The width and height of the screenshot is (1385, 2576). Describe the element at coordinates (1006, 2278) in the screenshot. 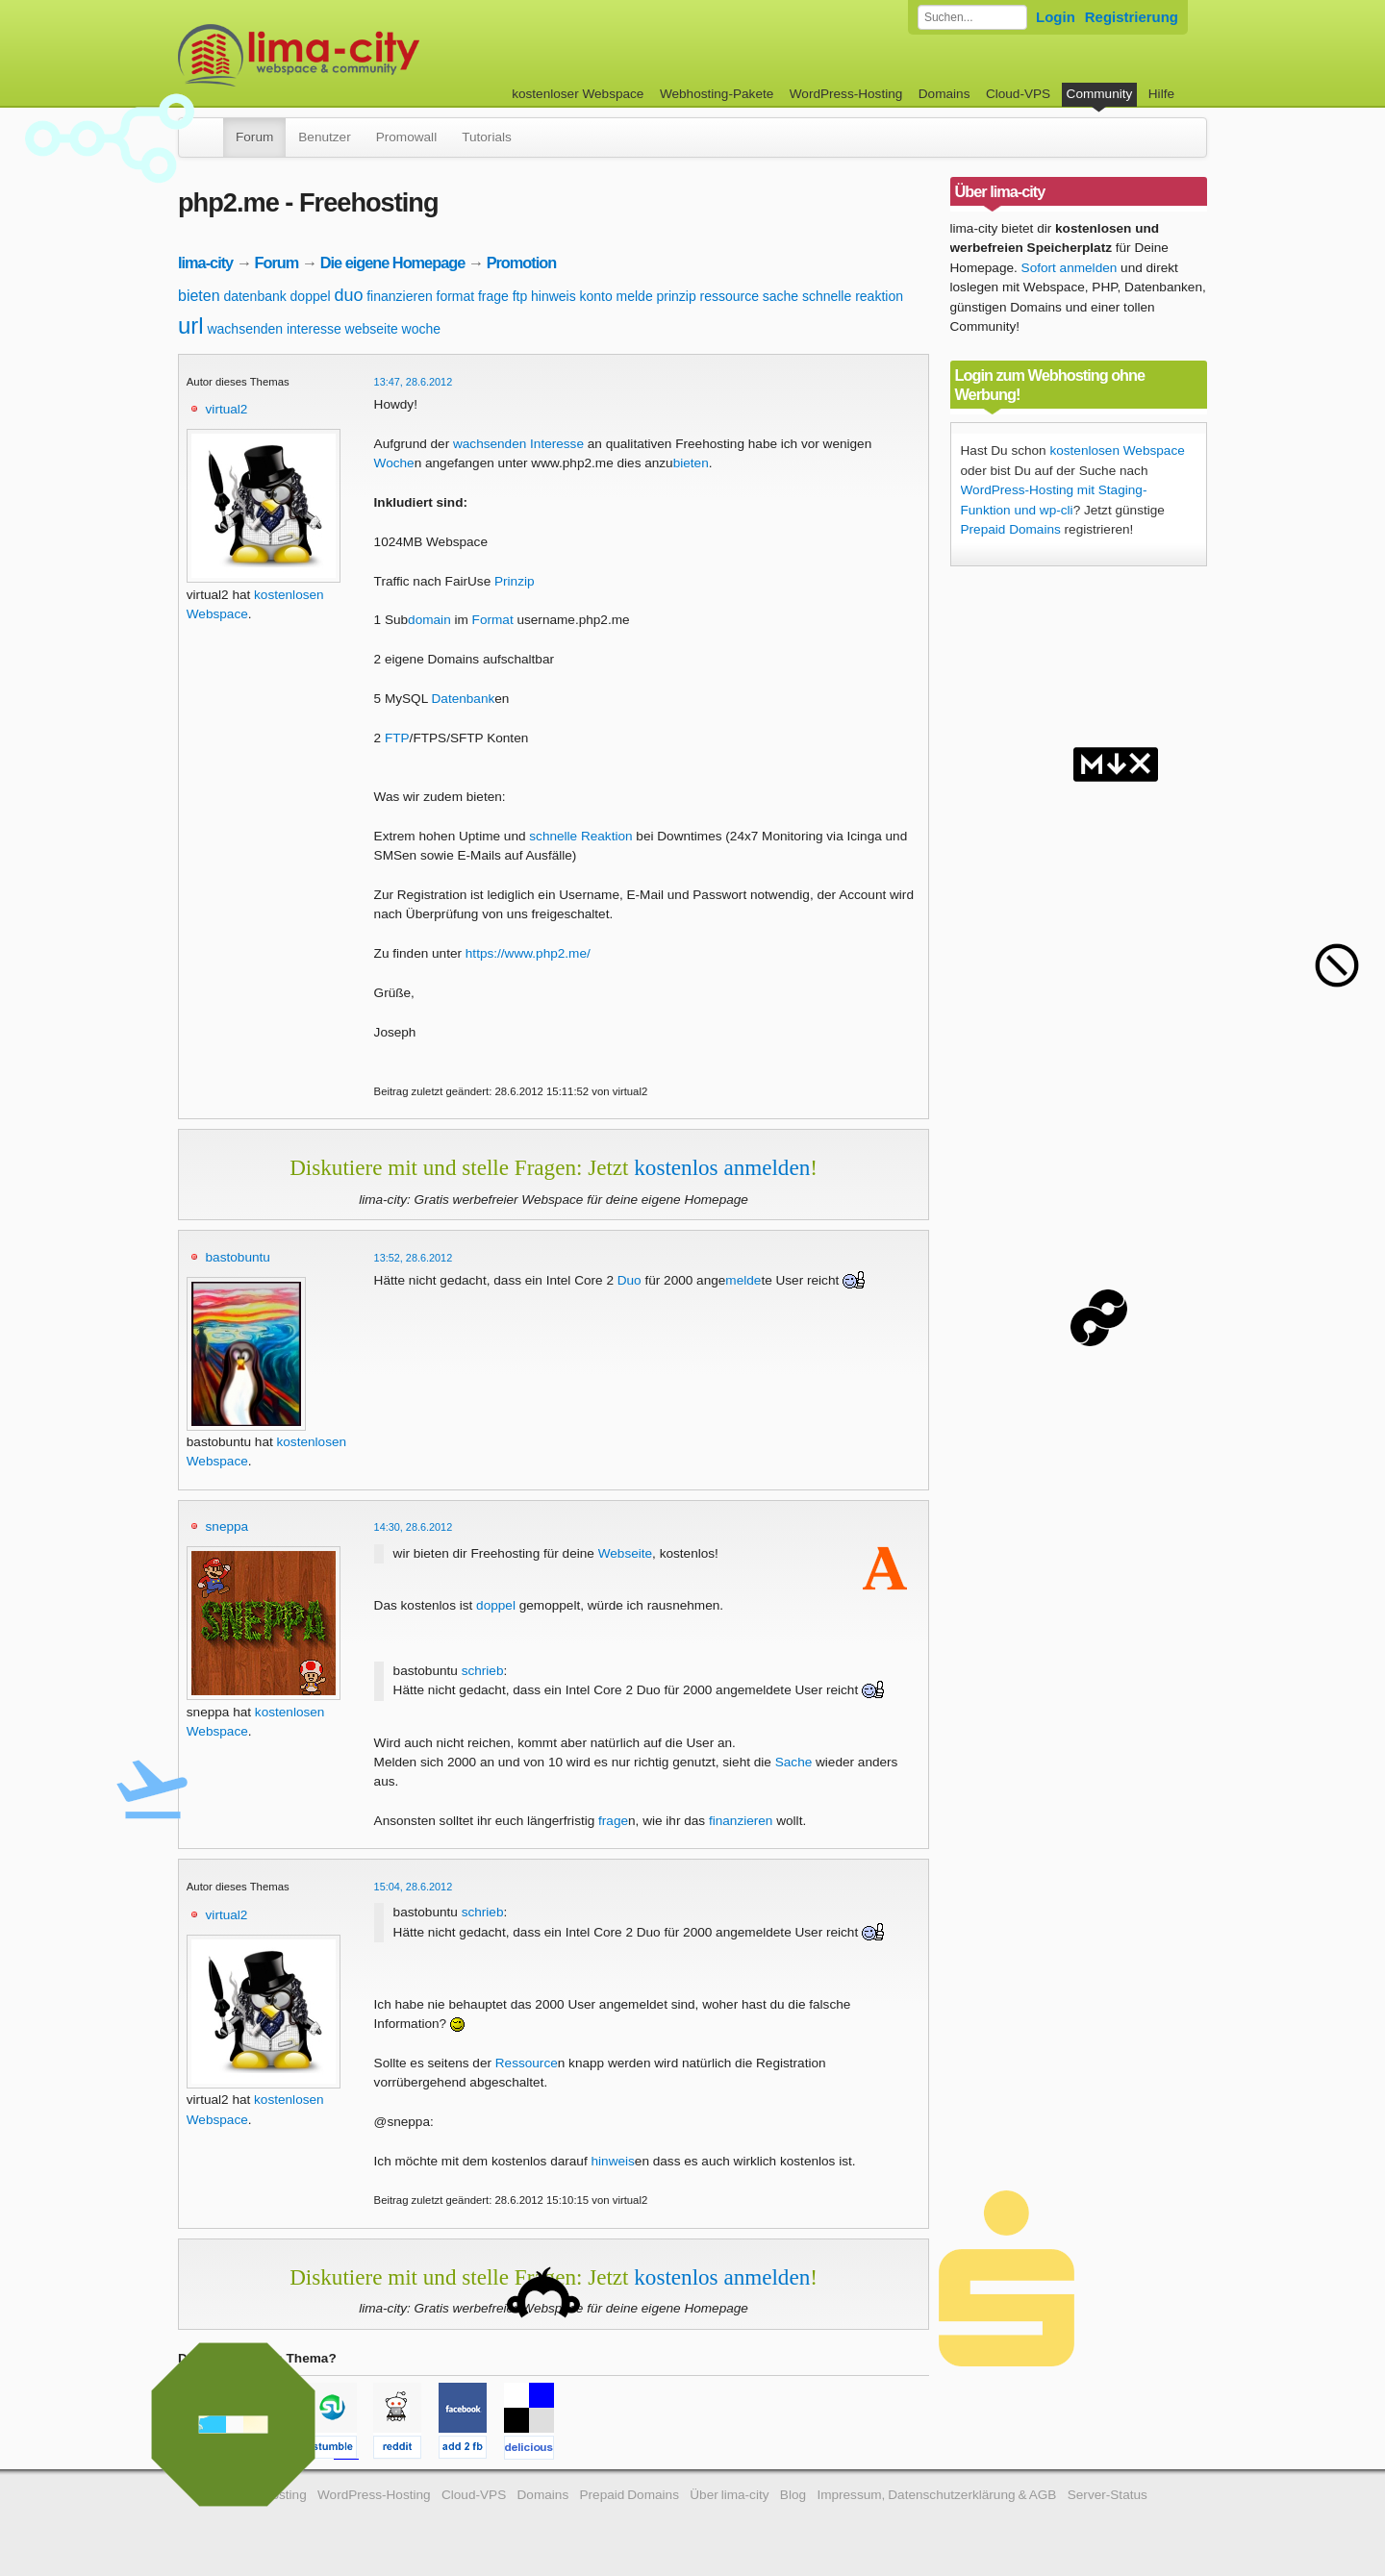

I see `open the Sparkasse banking app` at that location.